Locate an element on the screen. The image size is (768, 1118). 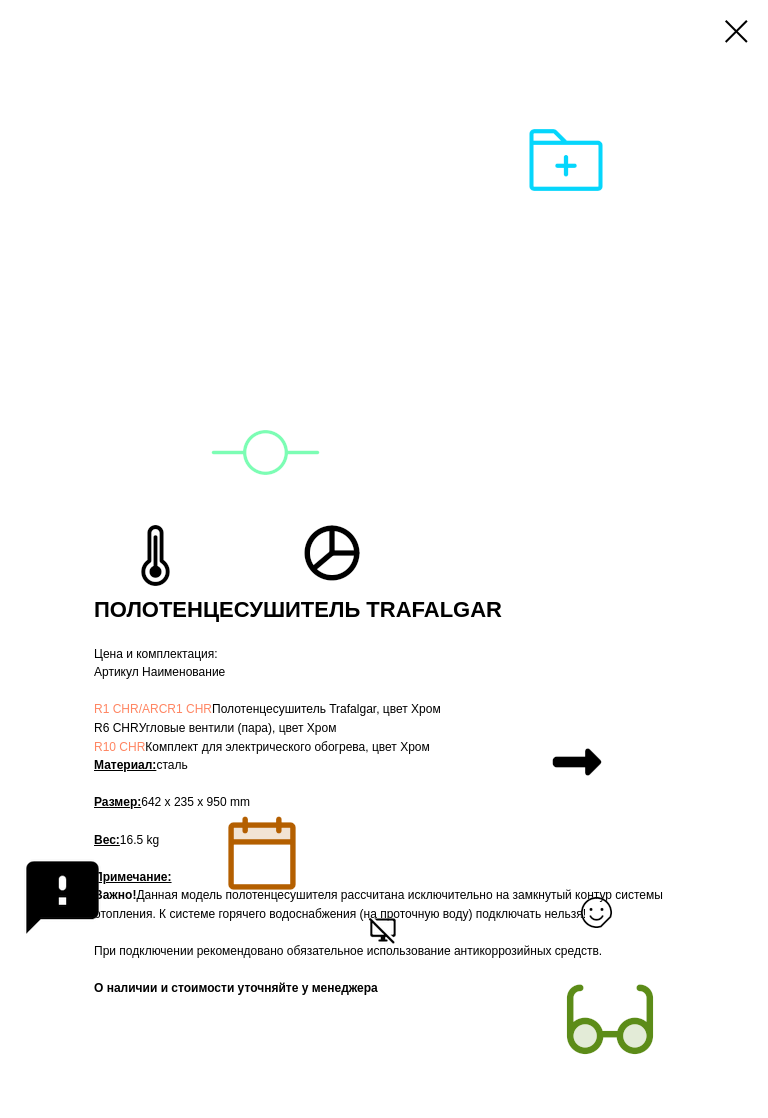
view or open calendar is located at coordinates (262, 856).